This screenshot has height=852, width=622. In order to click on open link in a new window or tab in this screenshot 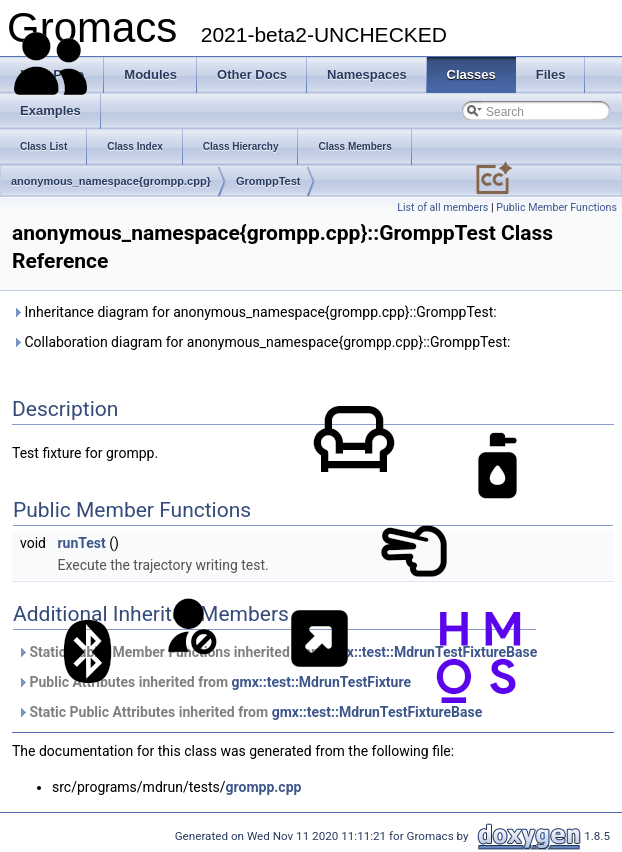, I will do `click(319, 638)`.